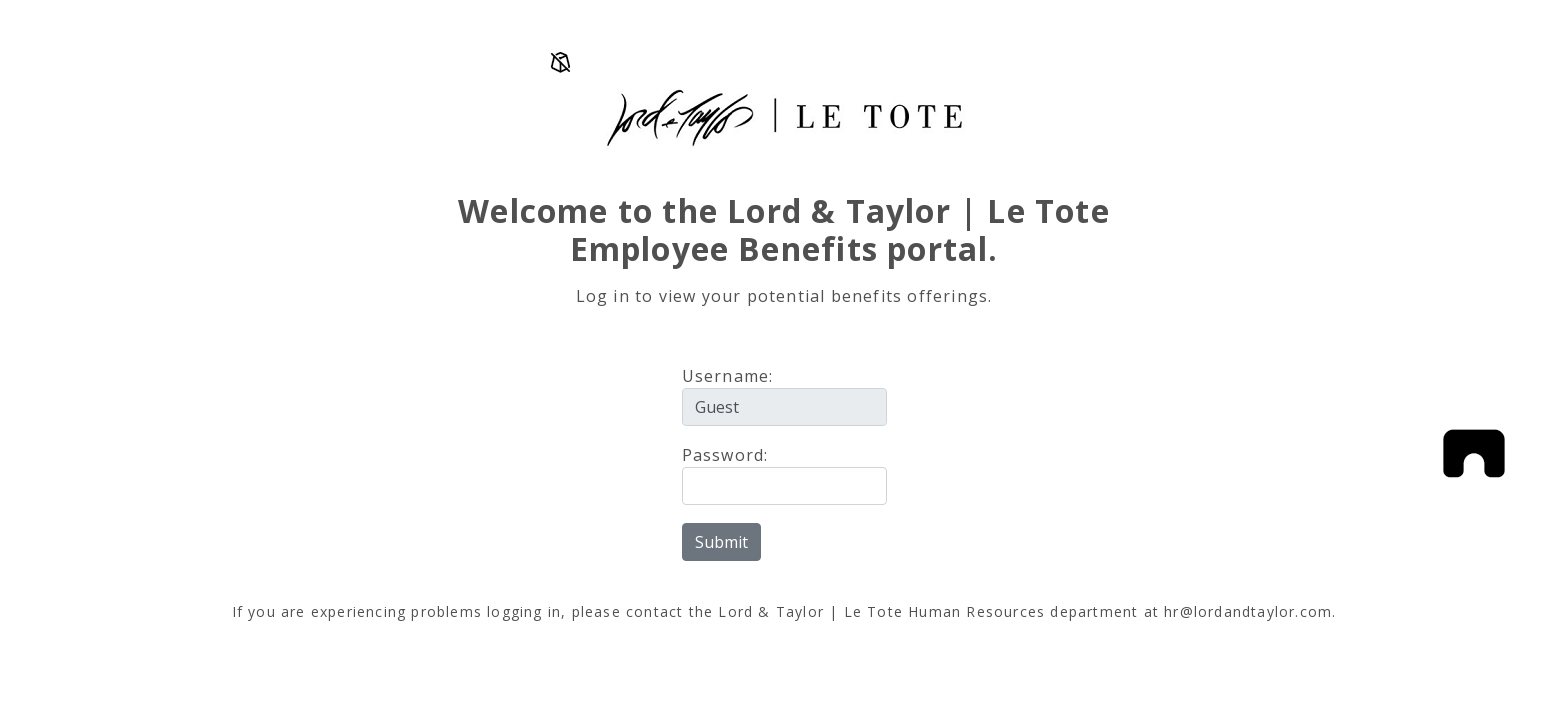  Describe the element at coordinates (1474, 450) in the screenshot. I see `view bridge or infrastructure information` at that location.